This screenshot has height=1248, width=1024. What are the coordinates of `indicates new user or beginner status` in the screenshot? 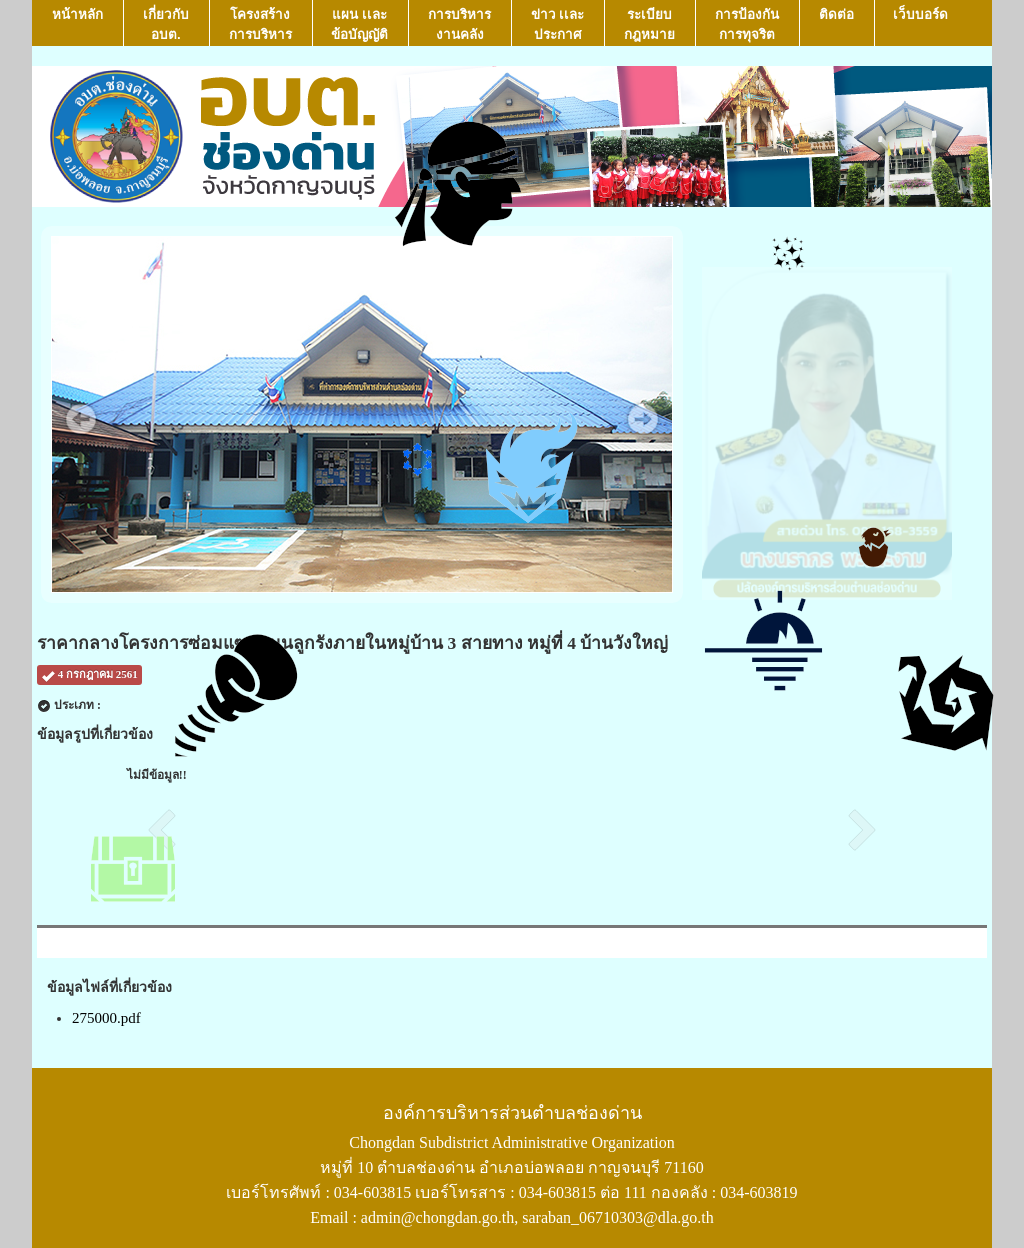 It's located at (873, 546).